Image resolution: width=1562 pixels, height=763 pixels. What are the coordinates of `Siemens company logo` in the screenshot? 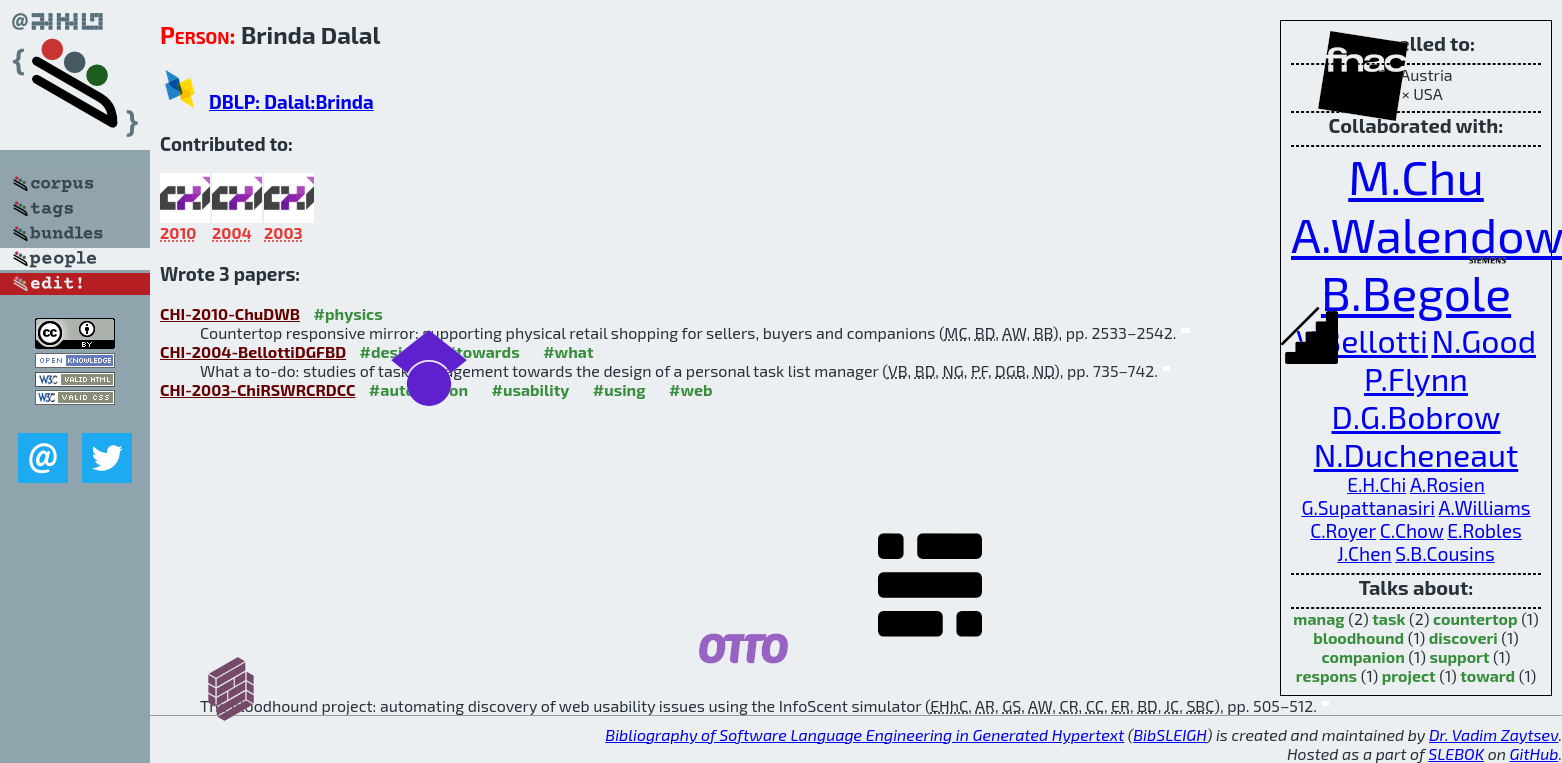 It's located at (1487, 260).